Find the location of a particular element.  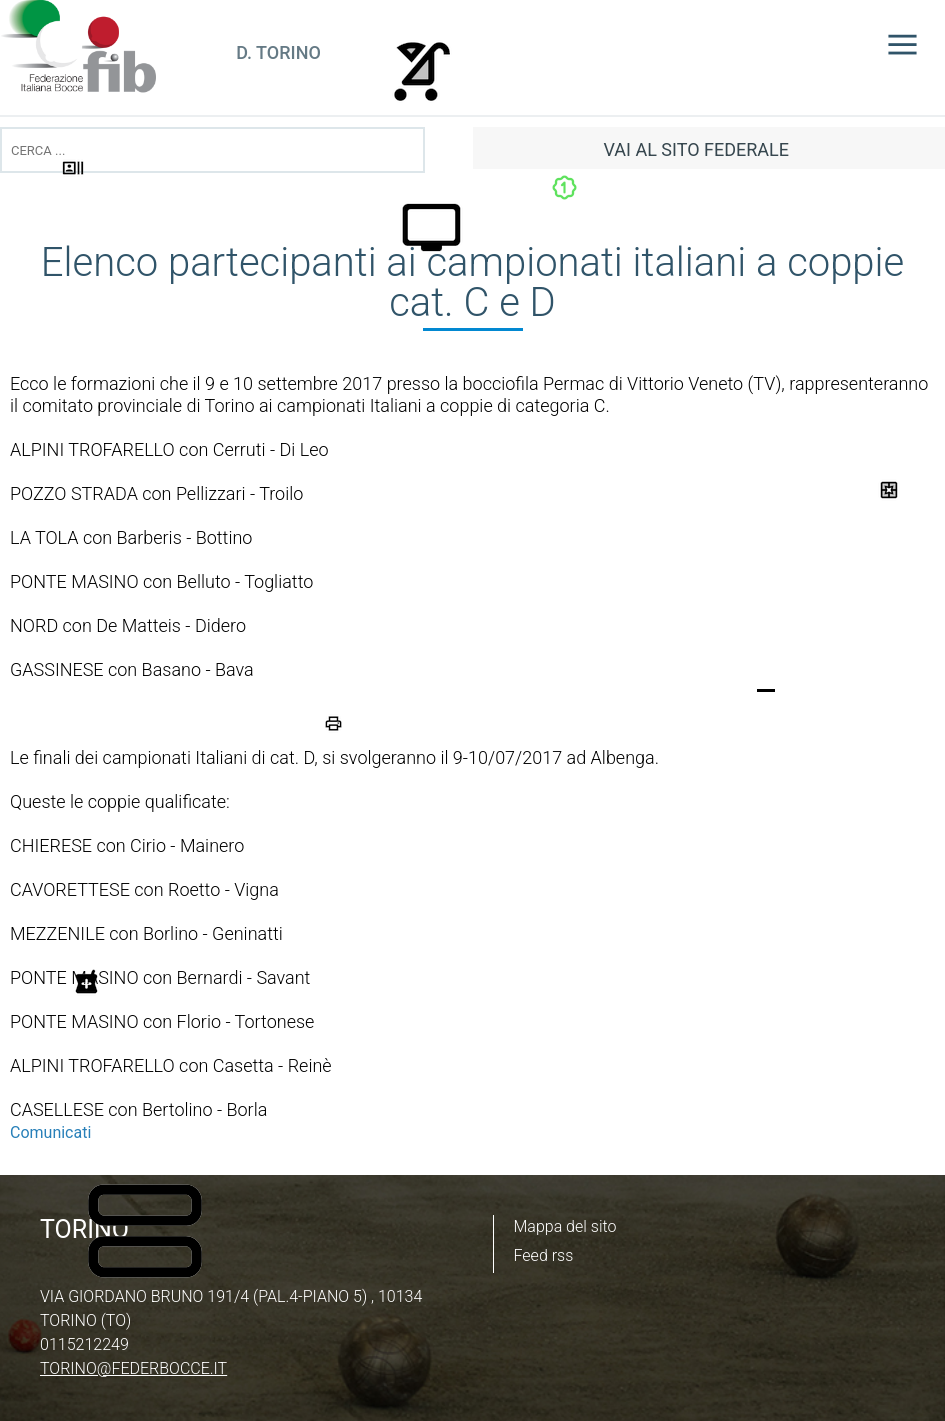

view pages or documents is located at coordinates (889, 490).